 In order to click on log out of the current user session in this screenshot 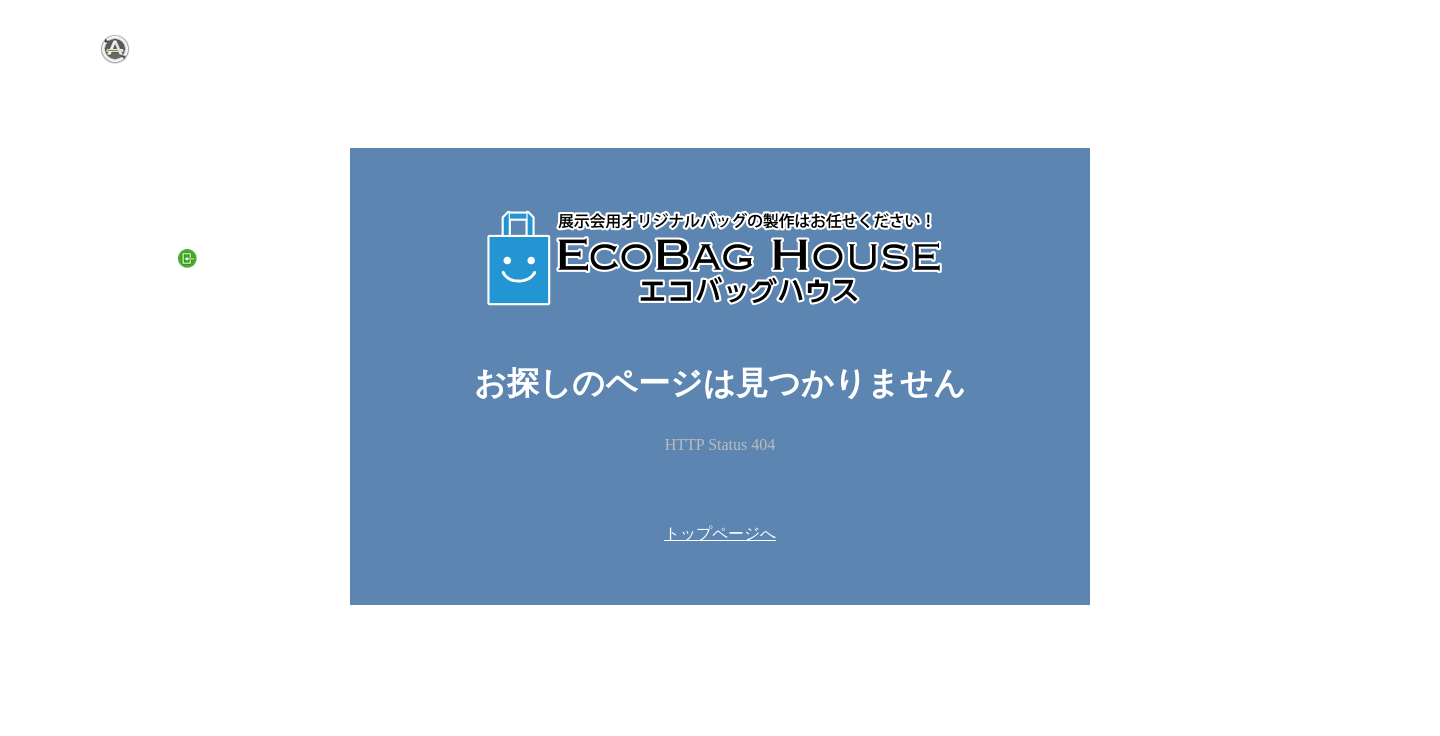, I will do `click(187, 258)`.